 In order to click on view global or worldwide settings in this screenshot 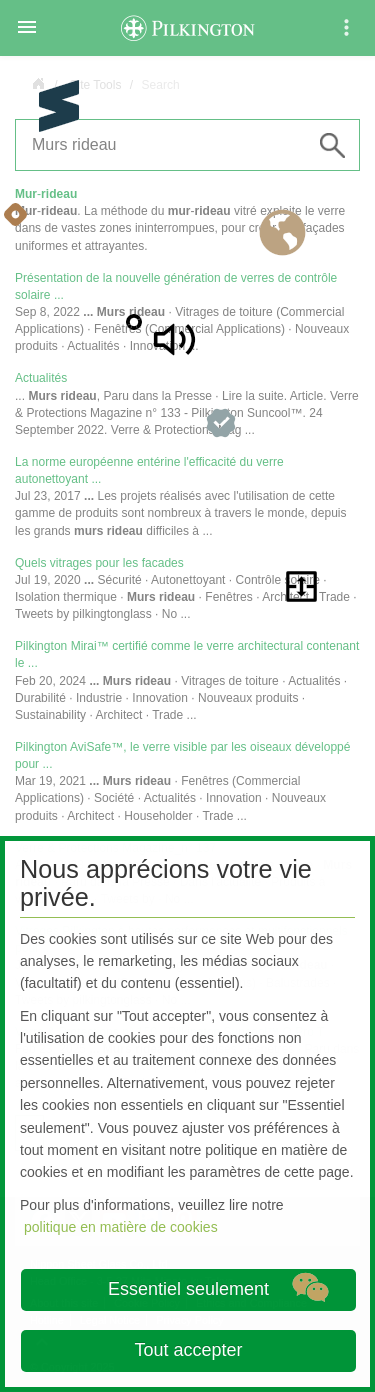, I will do `click(282, 232)`.